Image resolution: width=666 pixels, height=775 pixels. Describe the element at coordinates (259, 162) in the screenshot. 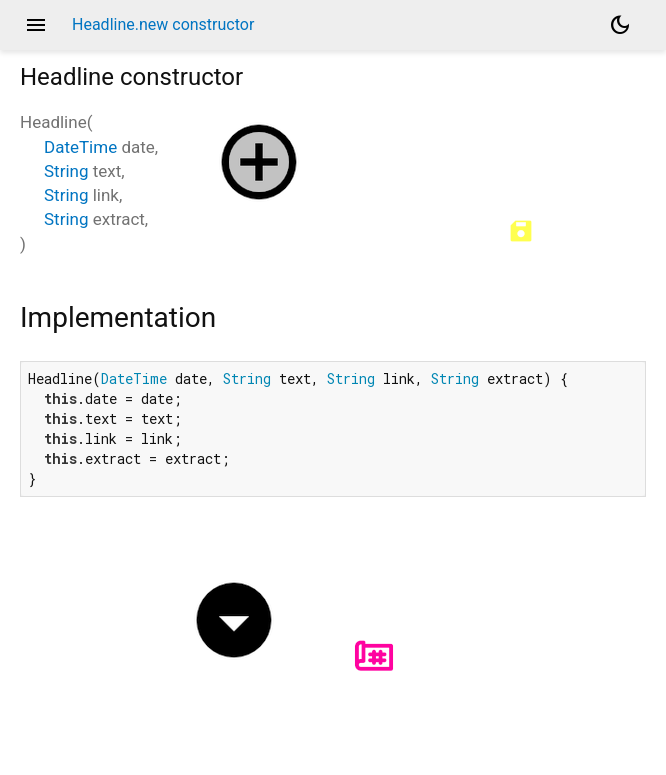

I see `add a new item` at that location.